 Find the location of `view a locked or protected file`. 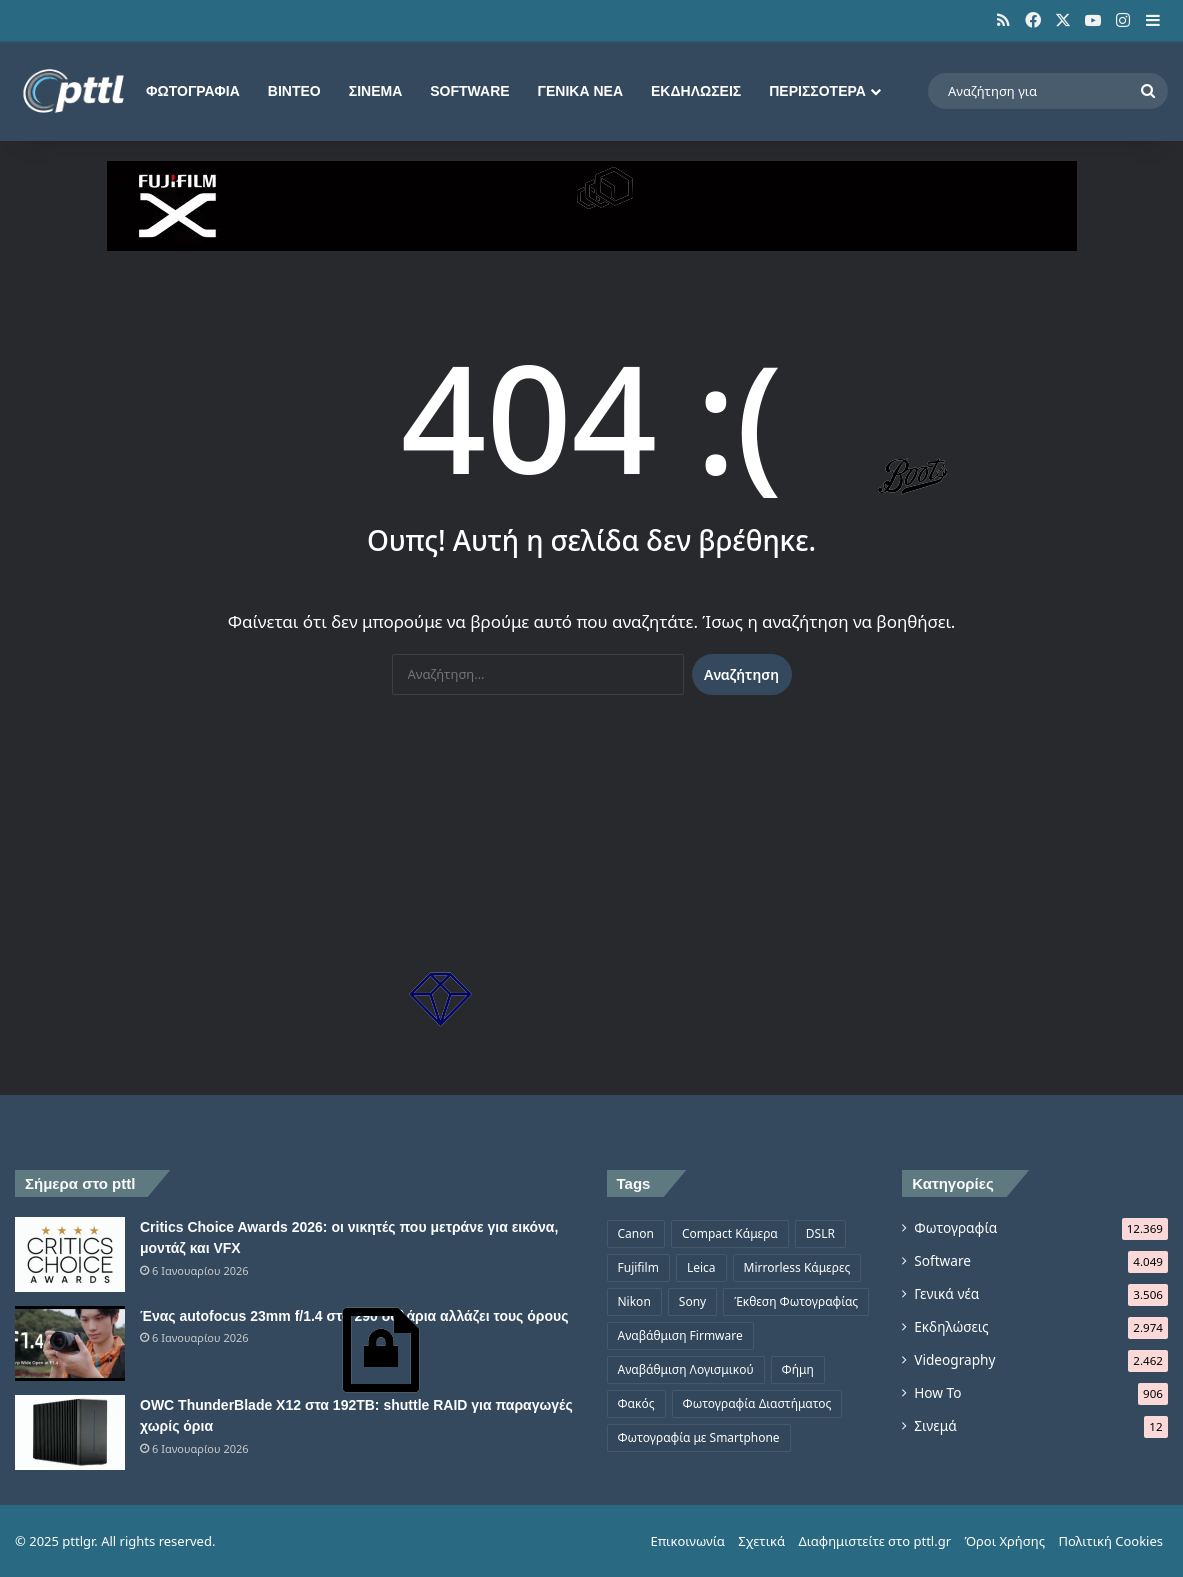

view a locked or protected file is located at coordinates (381, 1350).